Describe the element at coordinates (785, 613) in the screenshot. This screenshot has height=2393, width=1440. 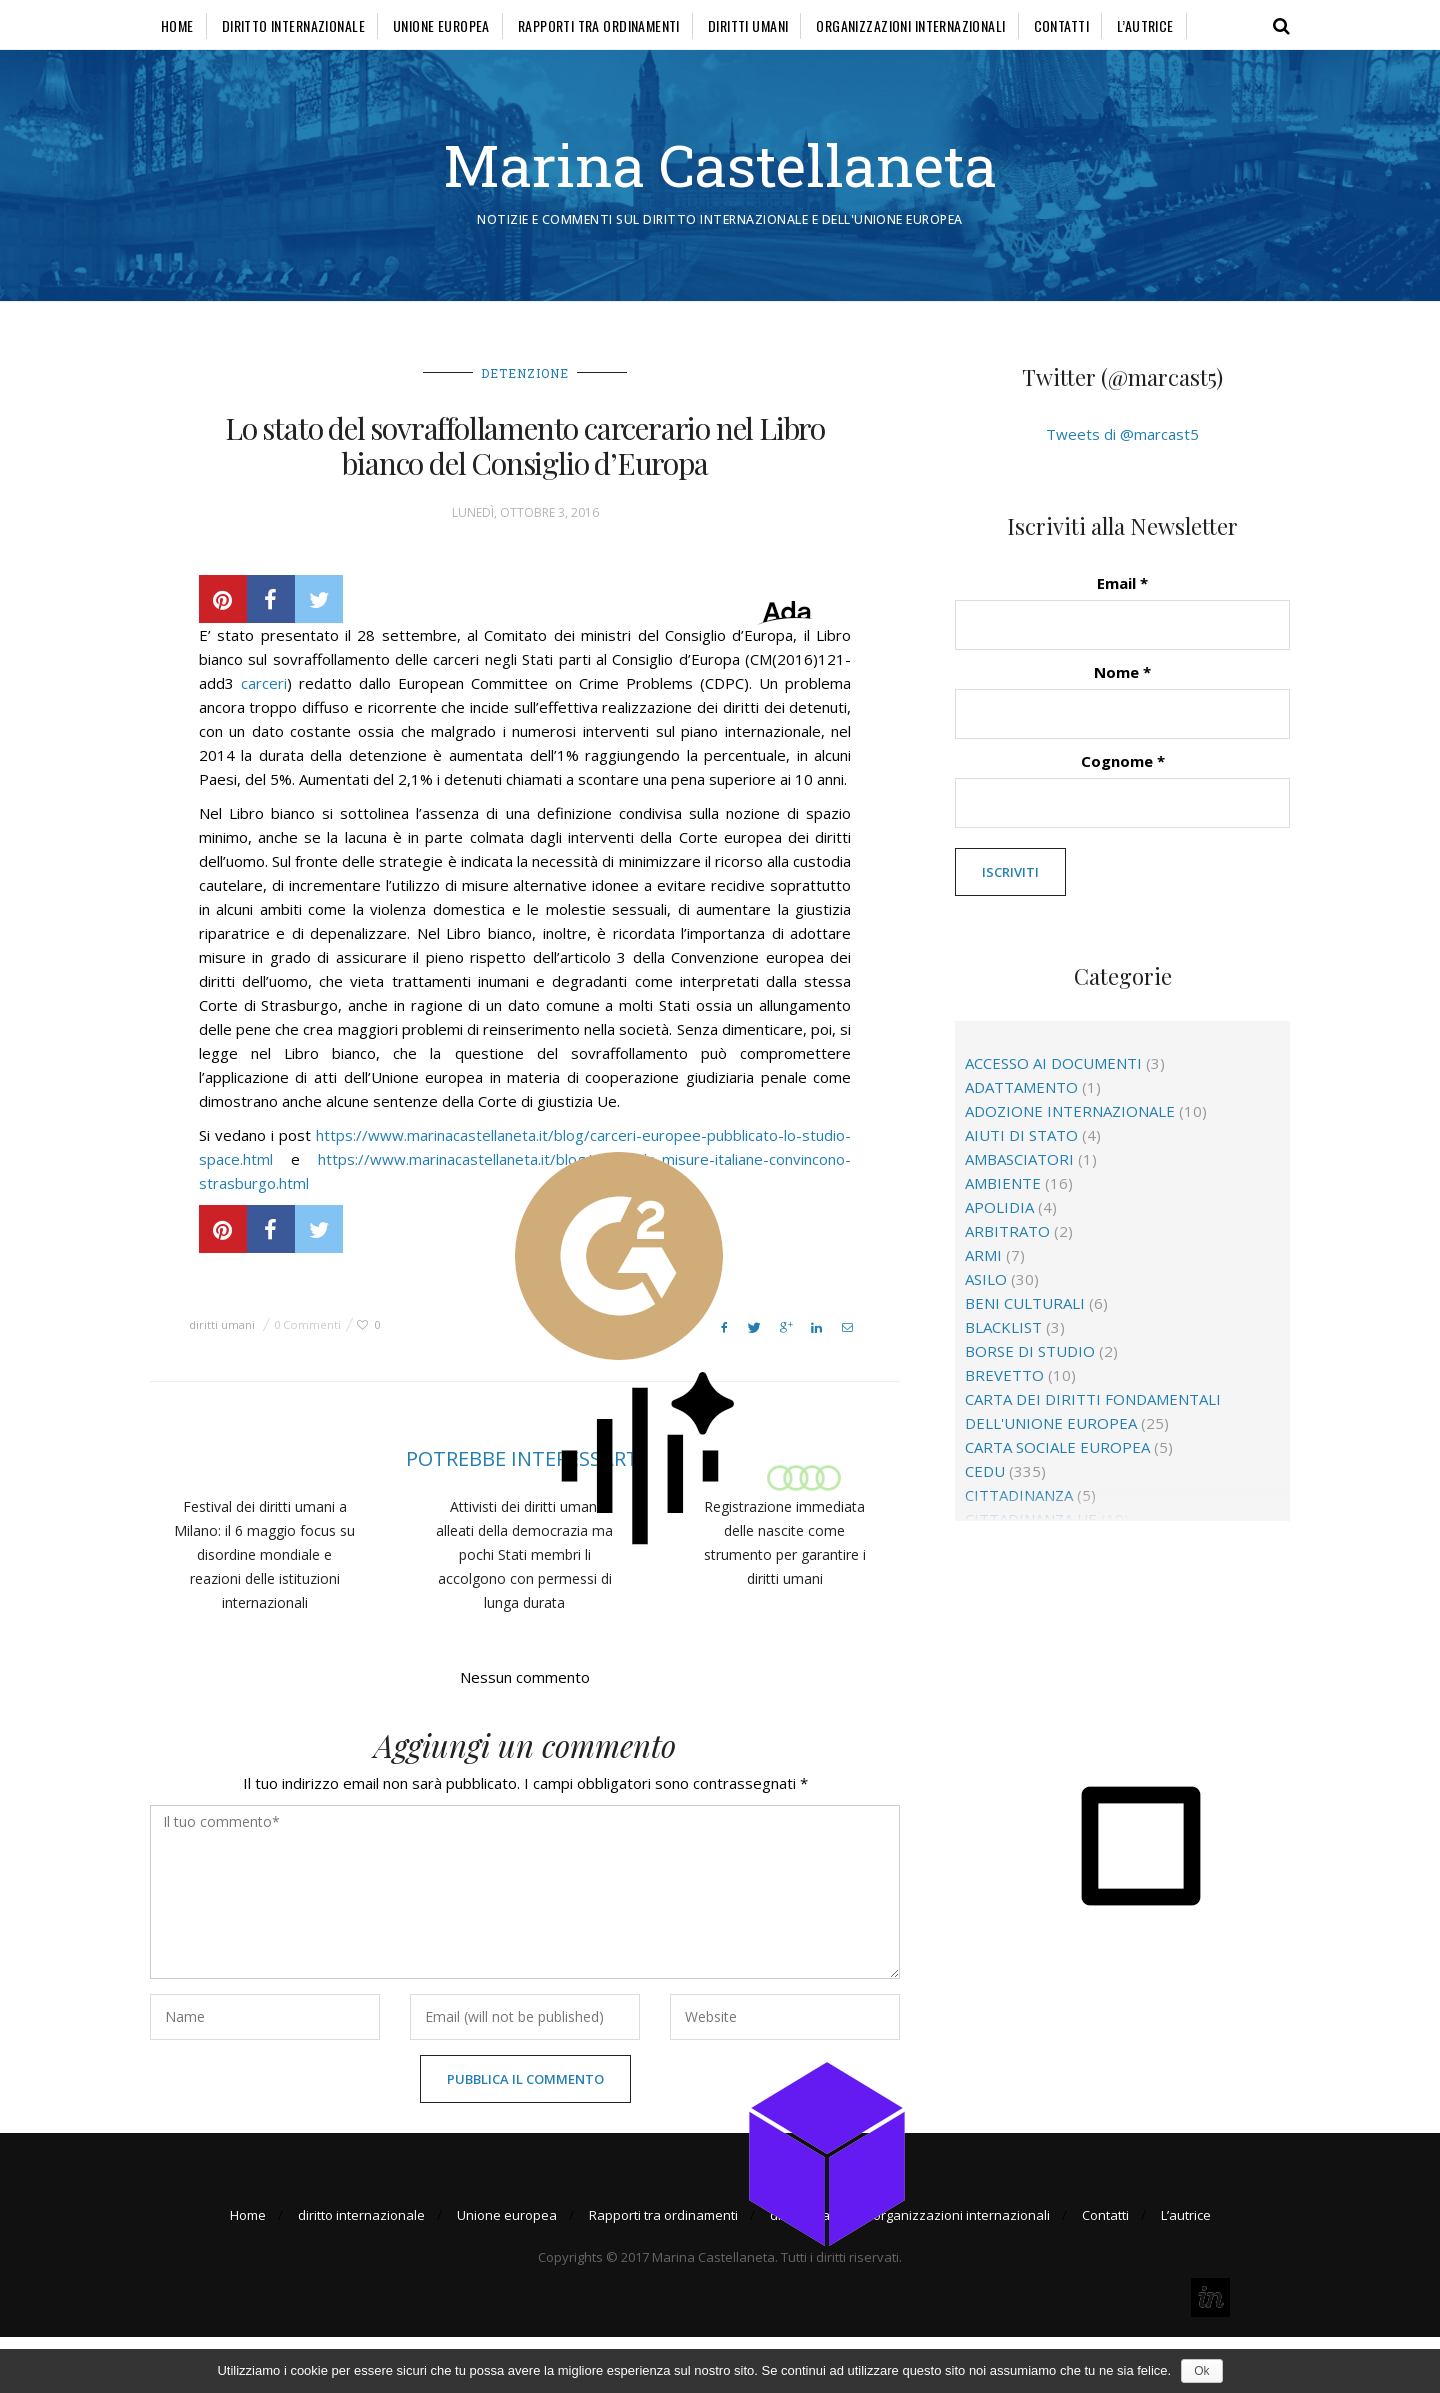
I see `ada company logo` at that location.